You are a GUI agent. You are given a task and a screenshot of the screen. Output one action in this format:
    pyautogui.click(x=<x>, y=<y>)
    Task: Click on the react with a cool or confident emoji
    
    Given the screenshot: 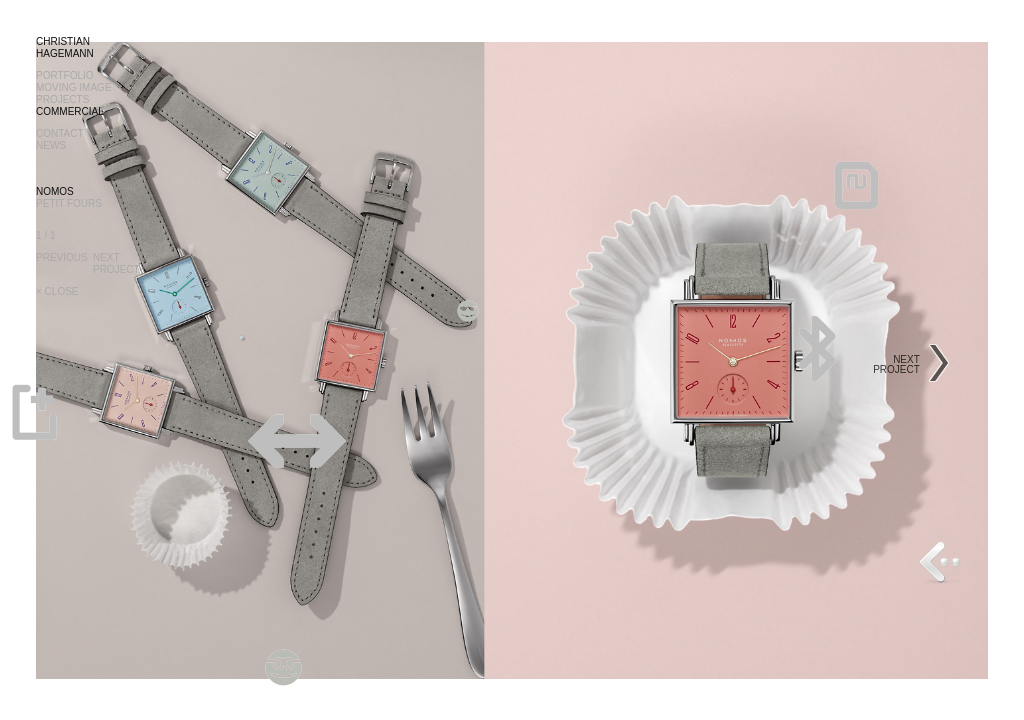 What is the action you would take?
    pyautogui.click(x=468, y=311)
    